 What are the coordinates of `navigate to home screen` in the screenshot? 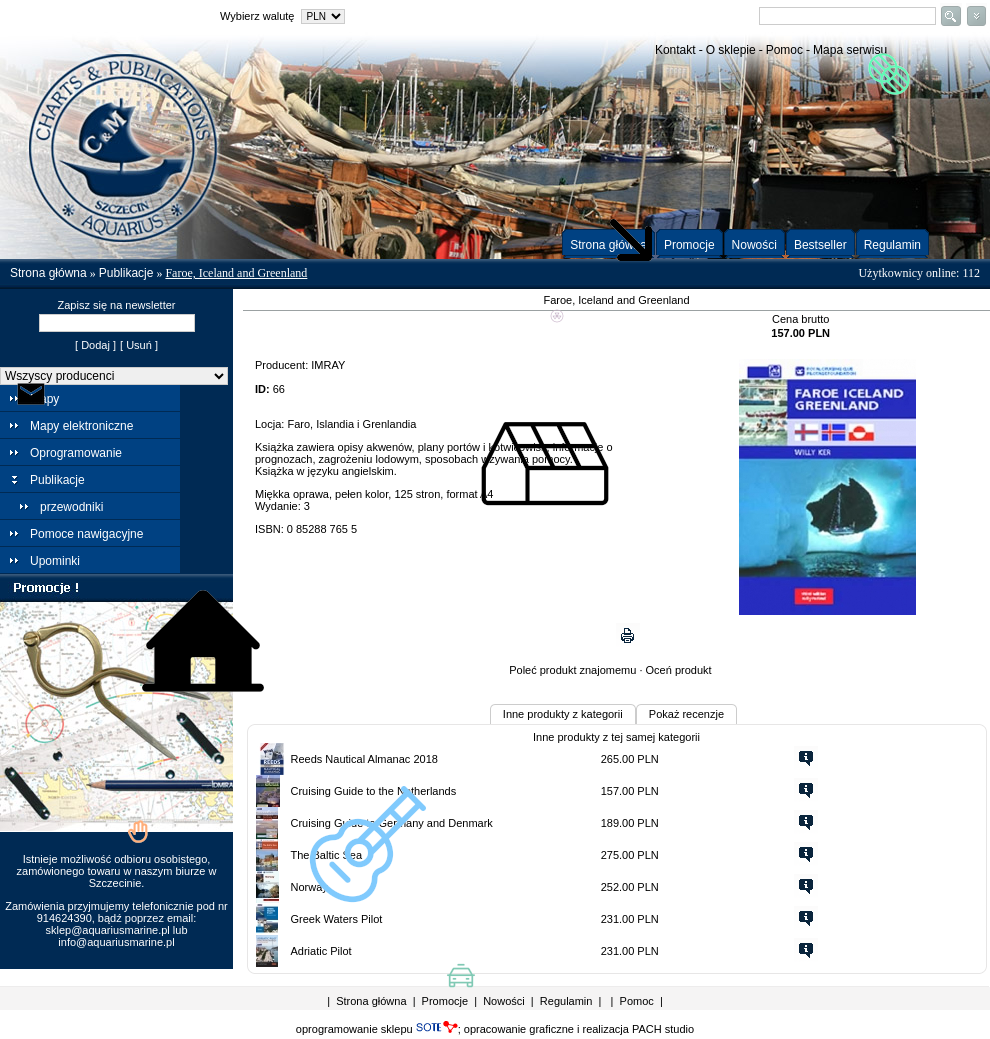 It's located at (203, 643).